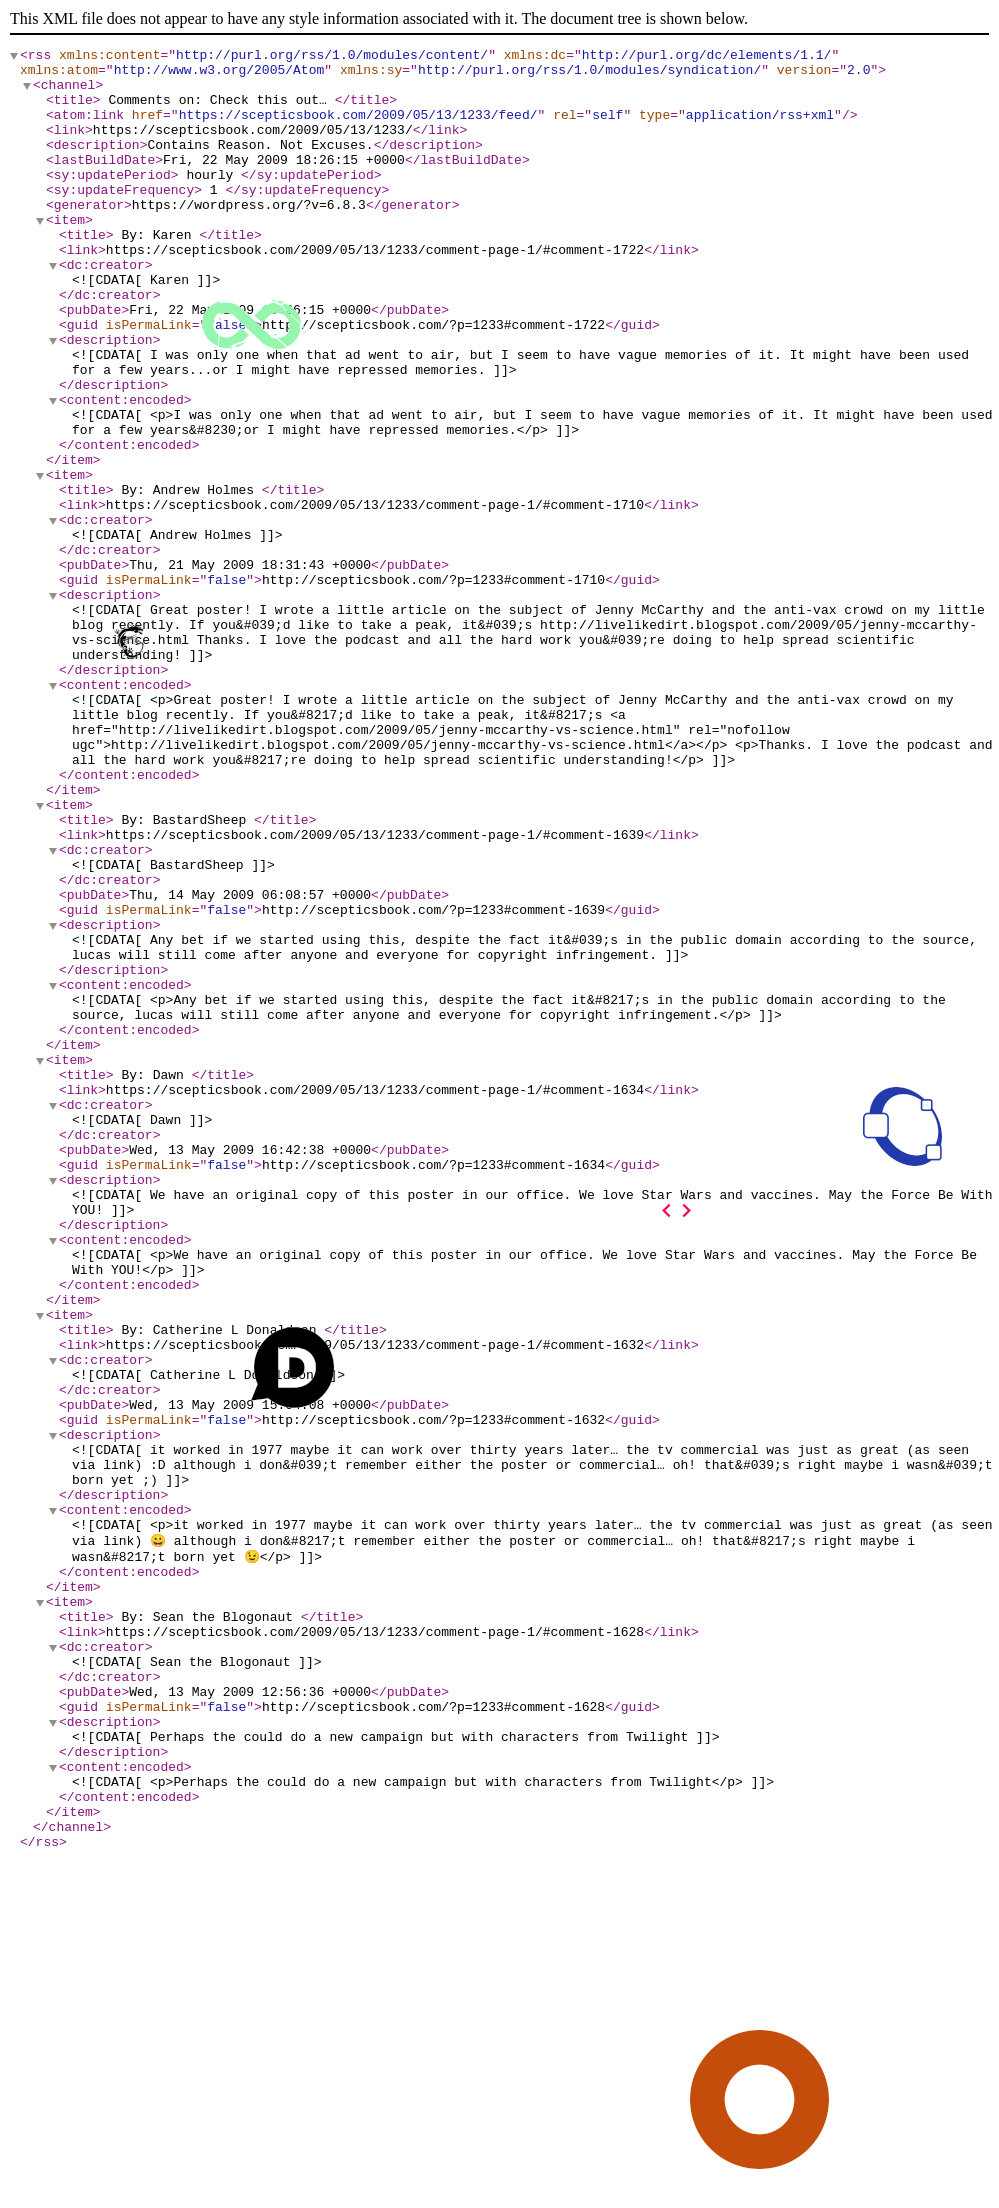 The image size is (999, 2208). I want to click on open GNU Octave application, so click(902, 1126).